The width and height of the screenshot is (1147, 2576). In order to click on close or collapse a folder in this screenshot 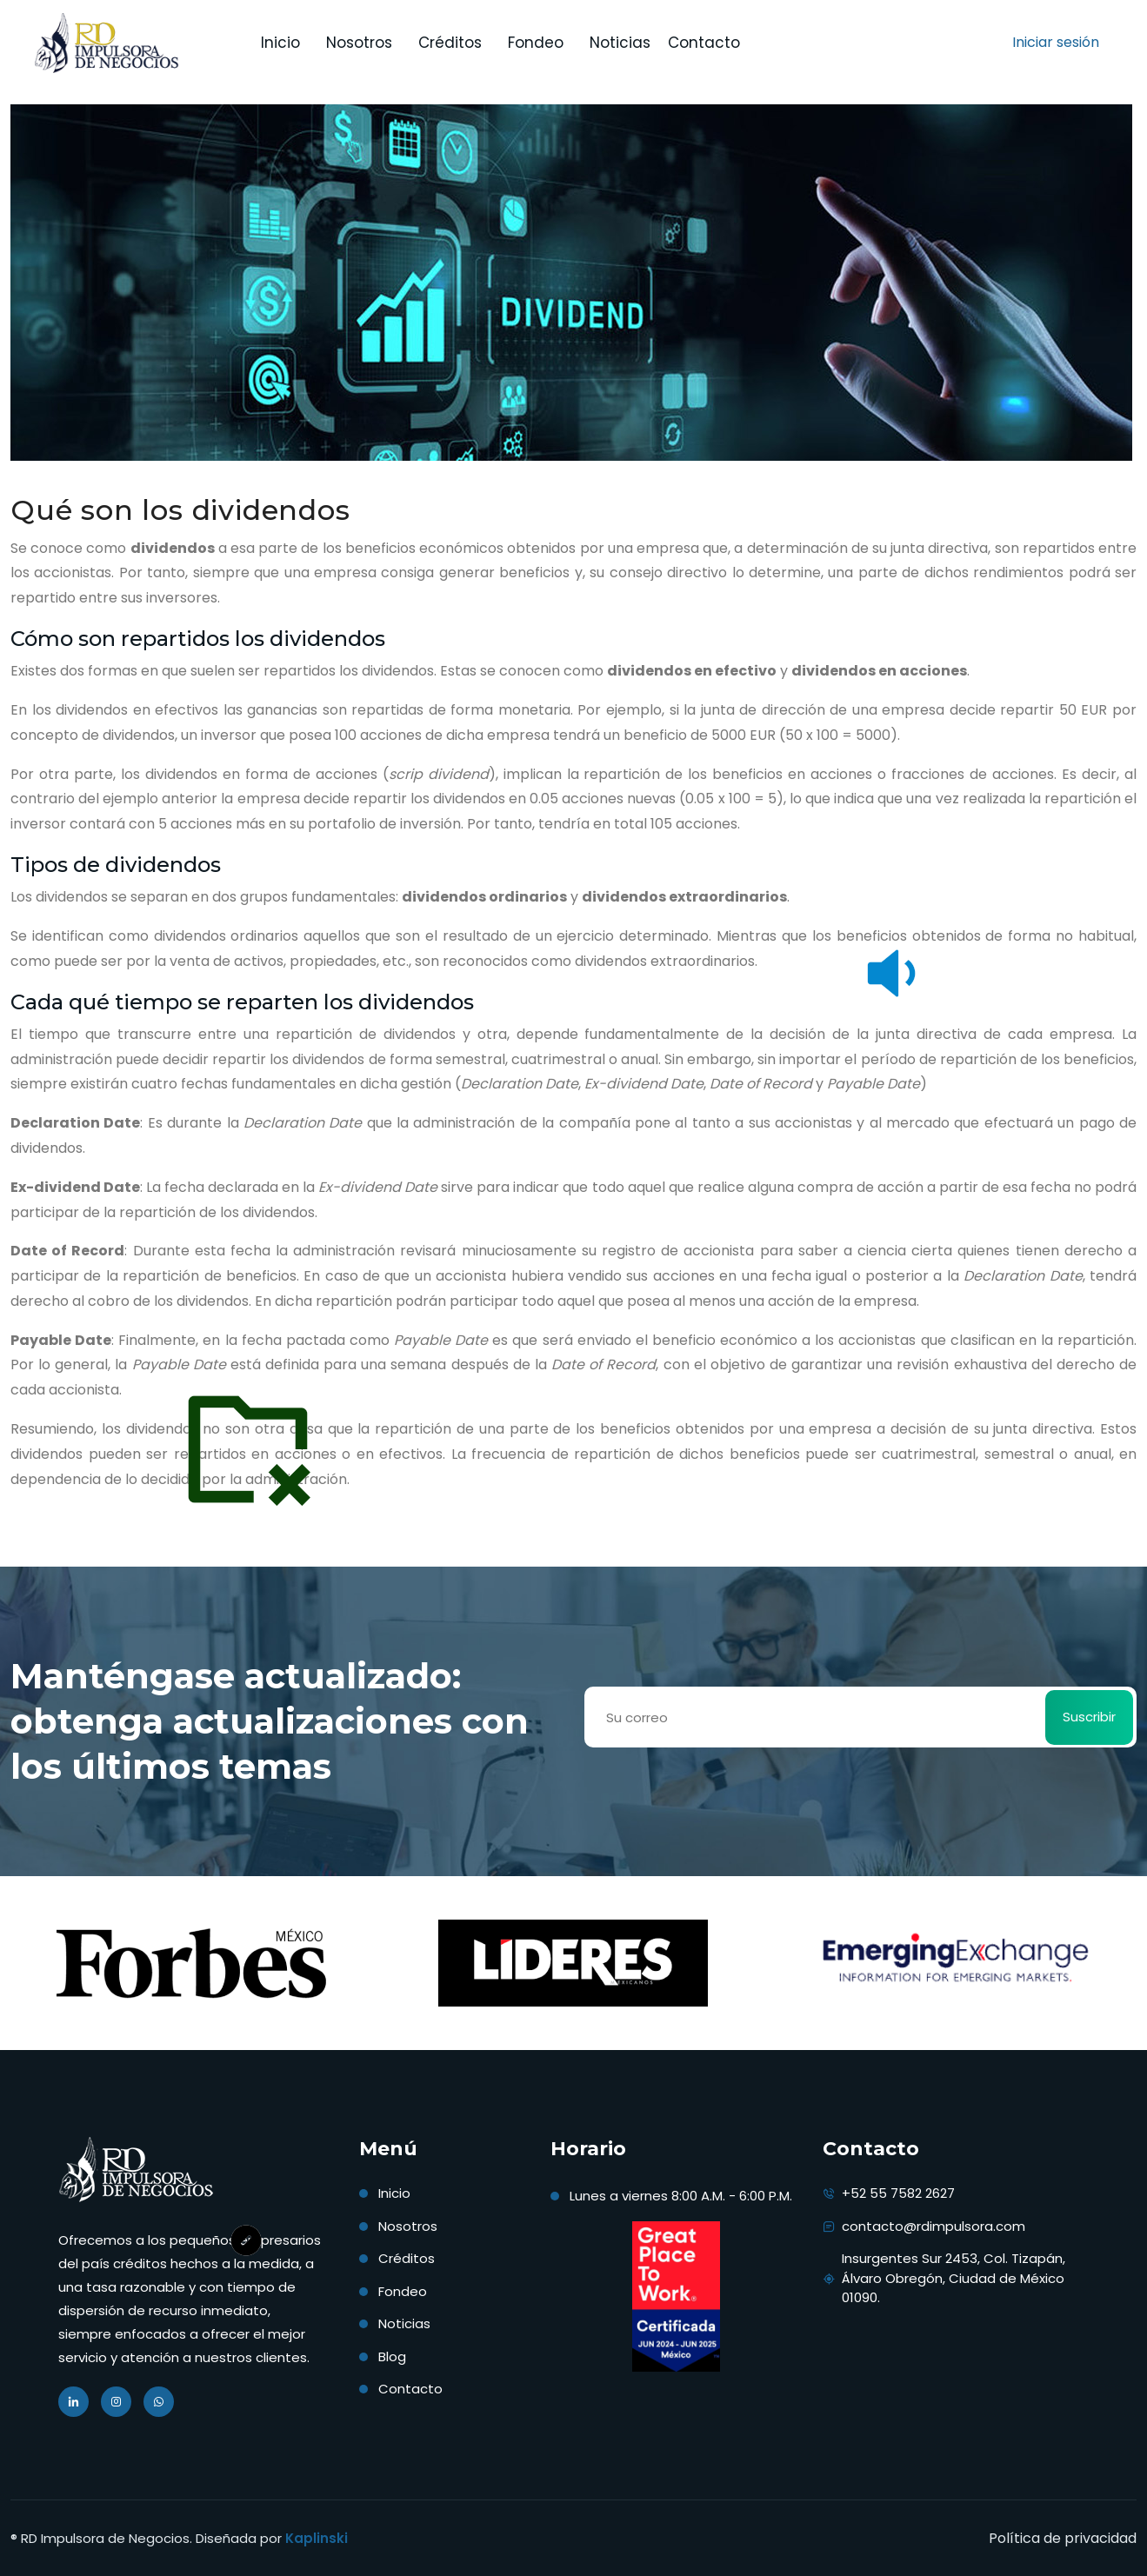, I will do `click(248, 1449)`.